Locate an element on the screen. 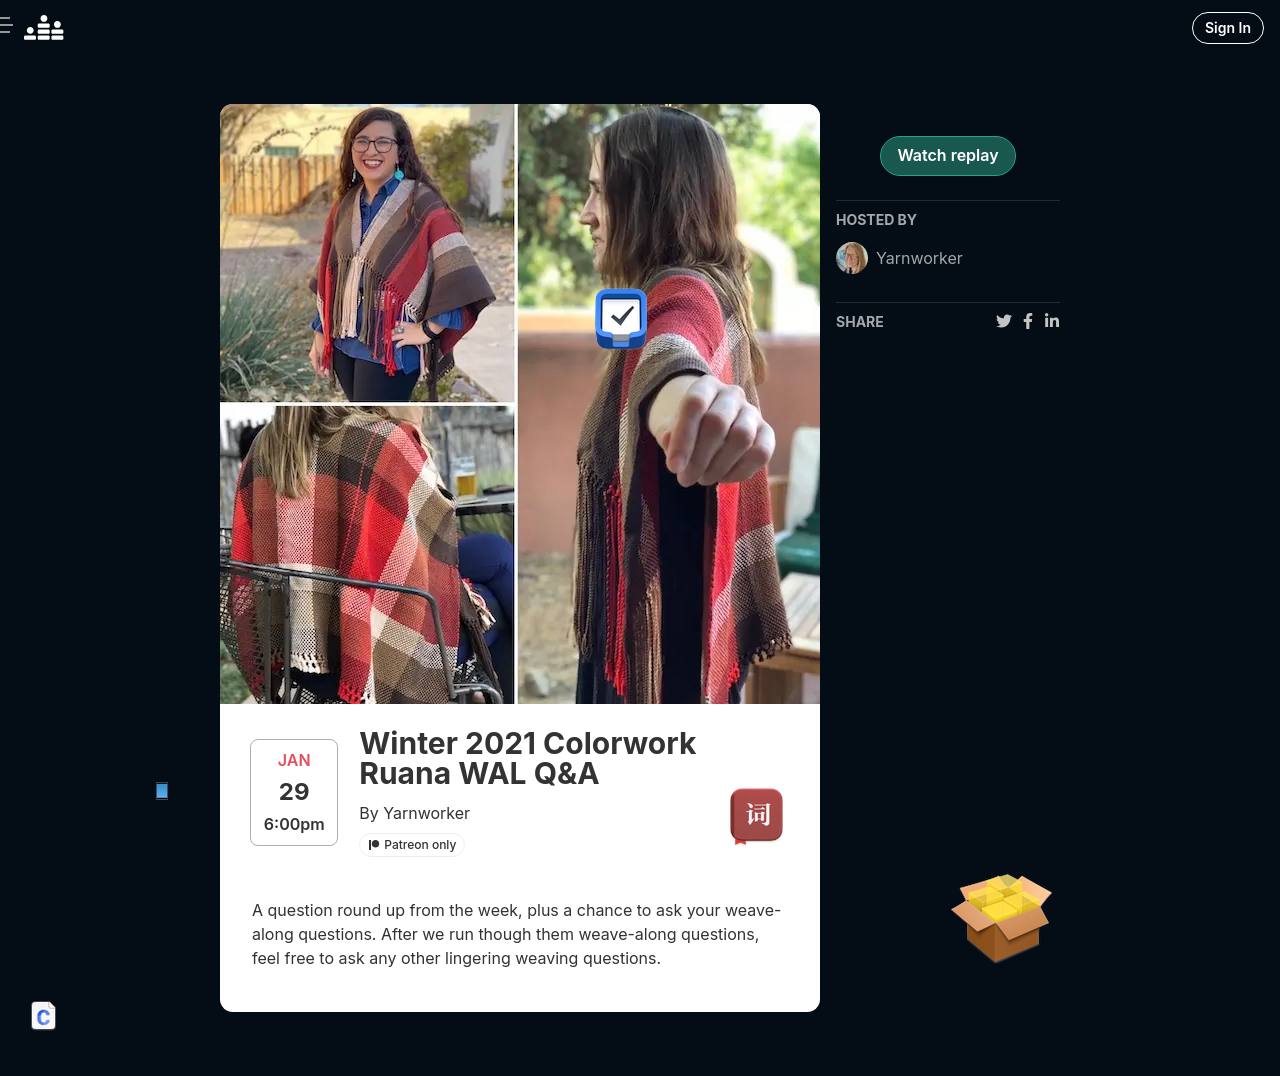  a C programming language source file is located at coordinates (43, 1015).